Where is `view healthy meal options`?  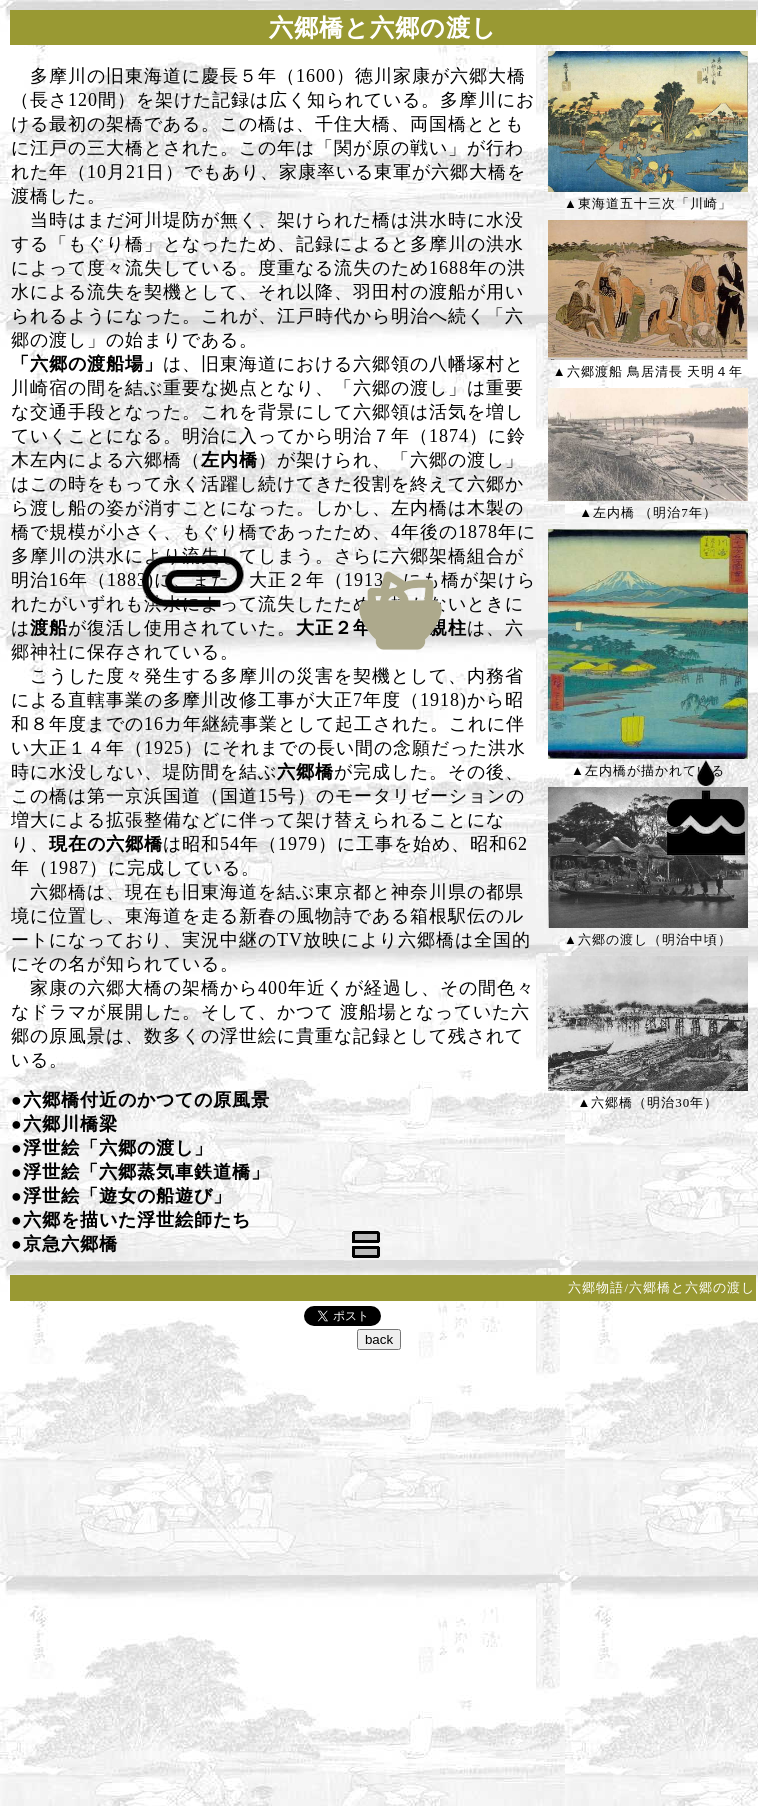 view healthy meal options is located at coordinates (400, 608).